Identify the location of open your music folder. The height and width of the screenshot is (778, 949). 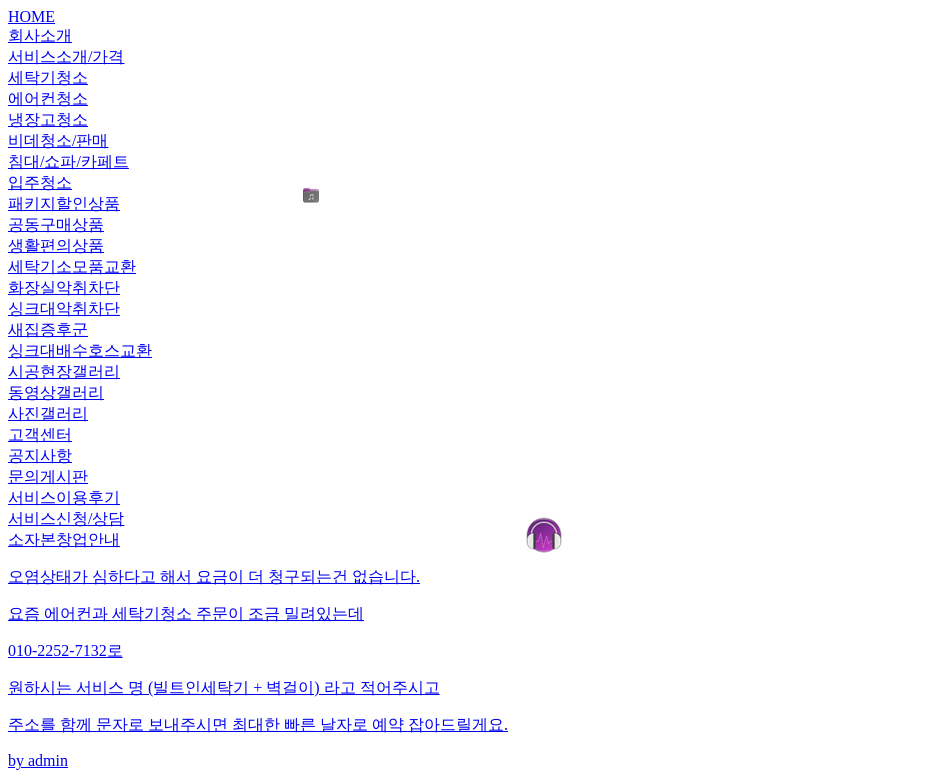
(311, 195).